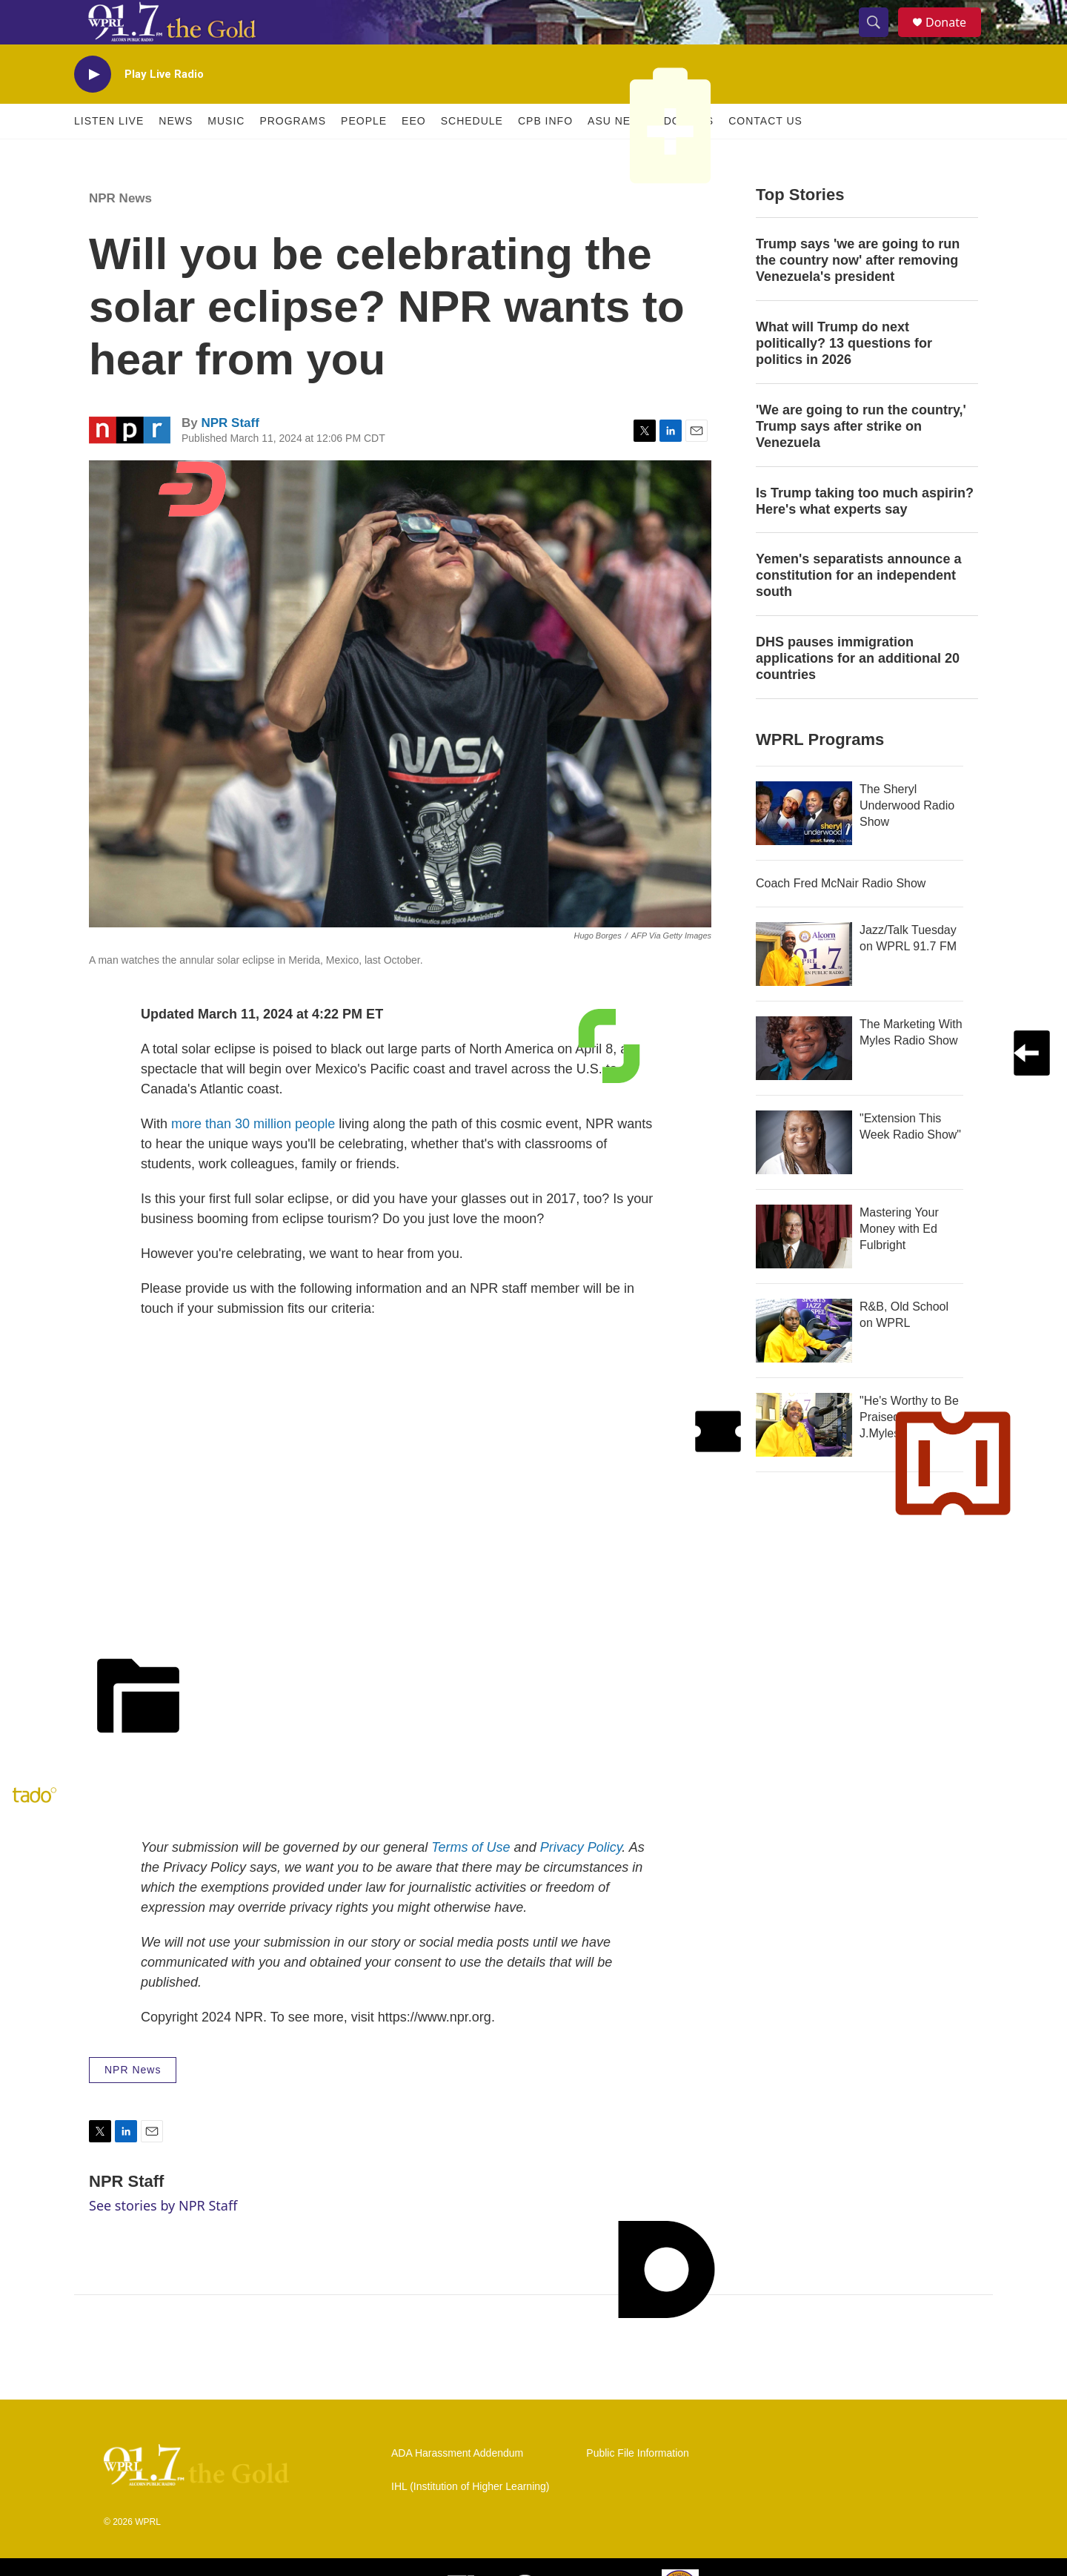 This screenshot has width=1067, height=2576. I want to click on tado° smart home app logo, so click(34, 1795).